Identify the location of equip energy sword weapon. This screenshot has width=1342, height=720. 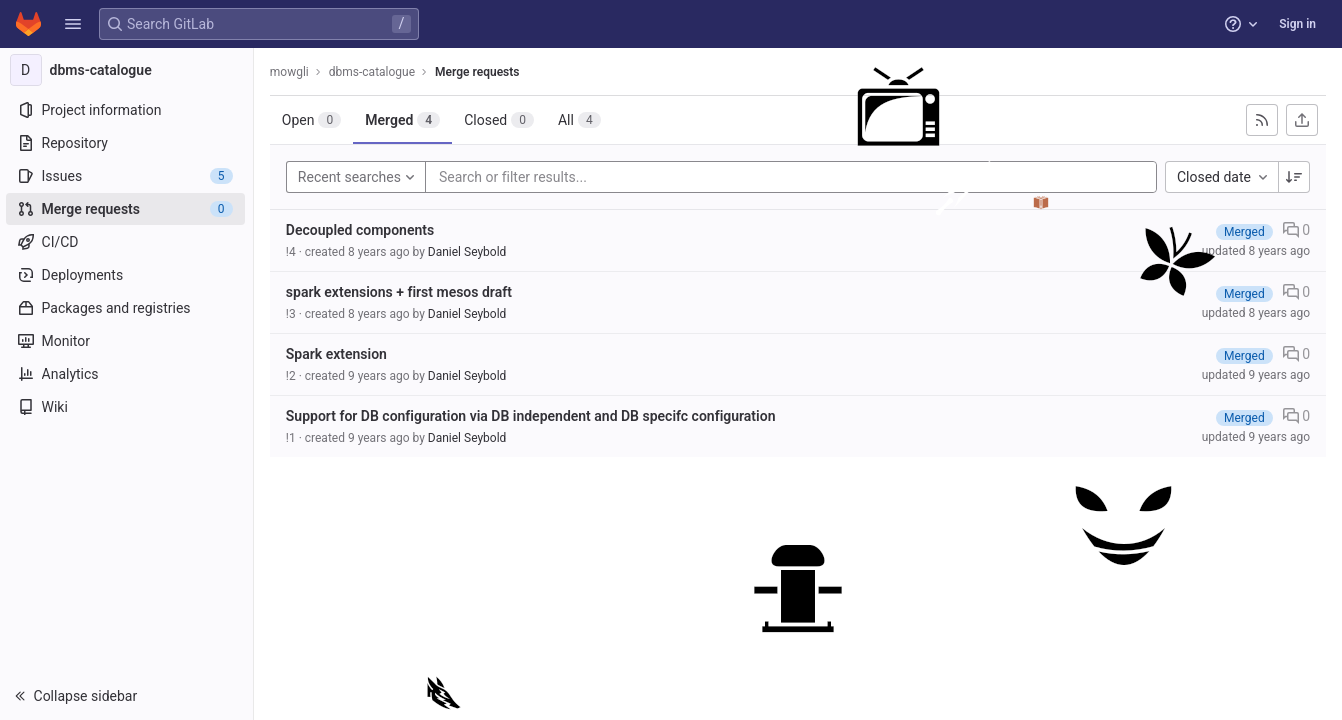
(963, 187).